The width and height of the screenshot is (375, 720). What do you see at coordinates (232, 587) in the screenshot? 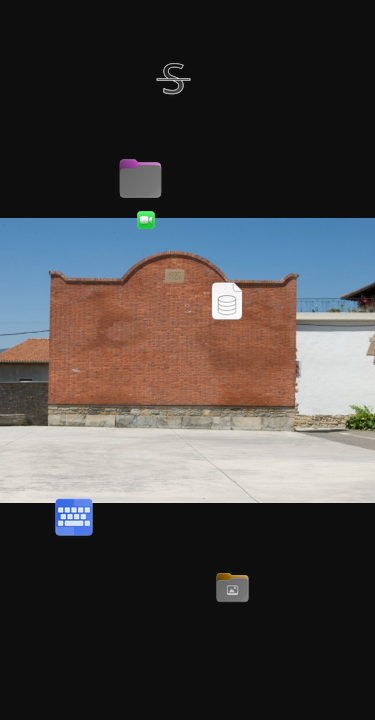
I see `open your pictures folder` at bounding box center [232, 587].